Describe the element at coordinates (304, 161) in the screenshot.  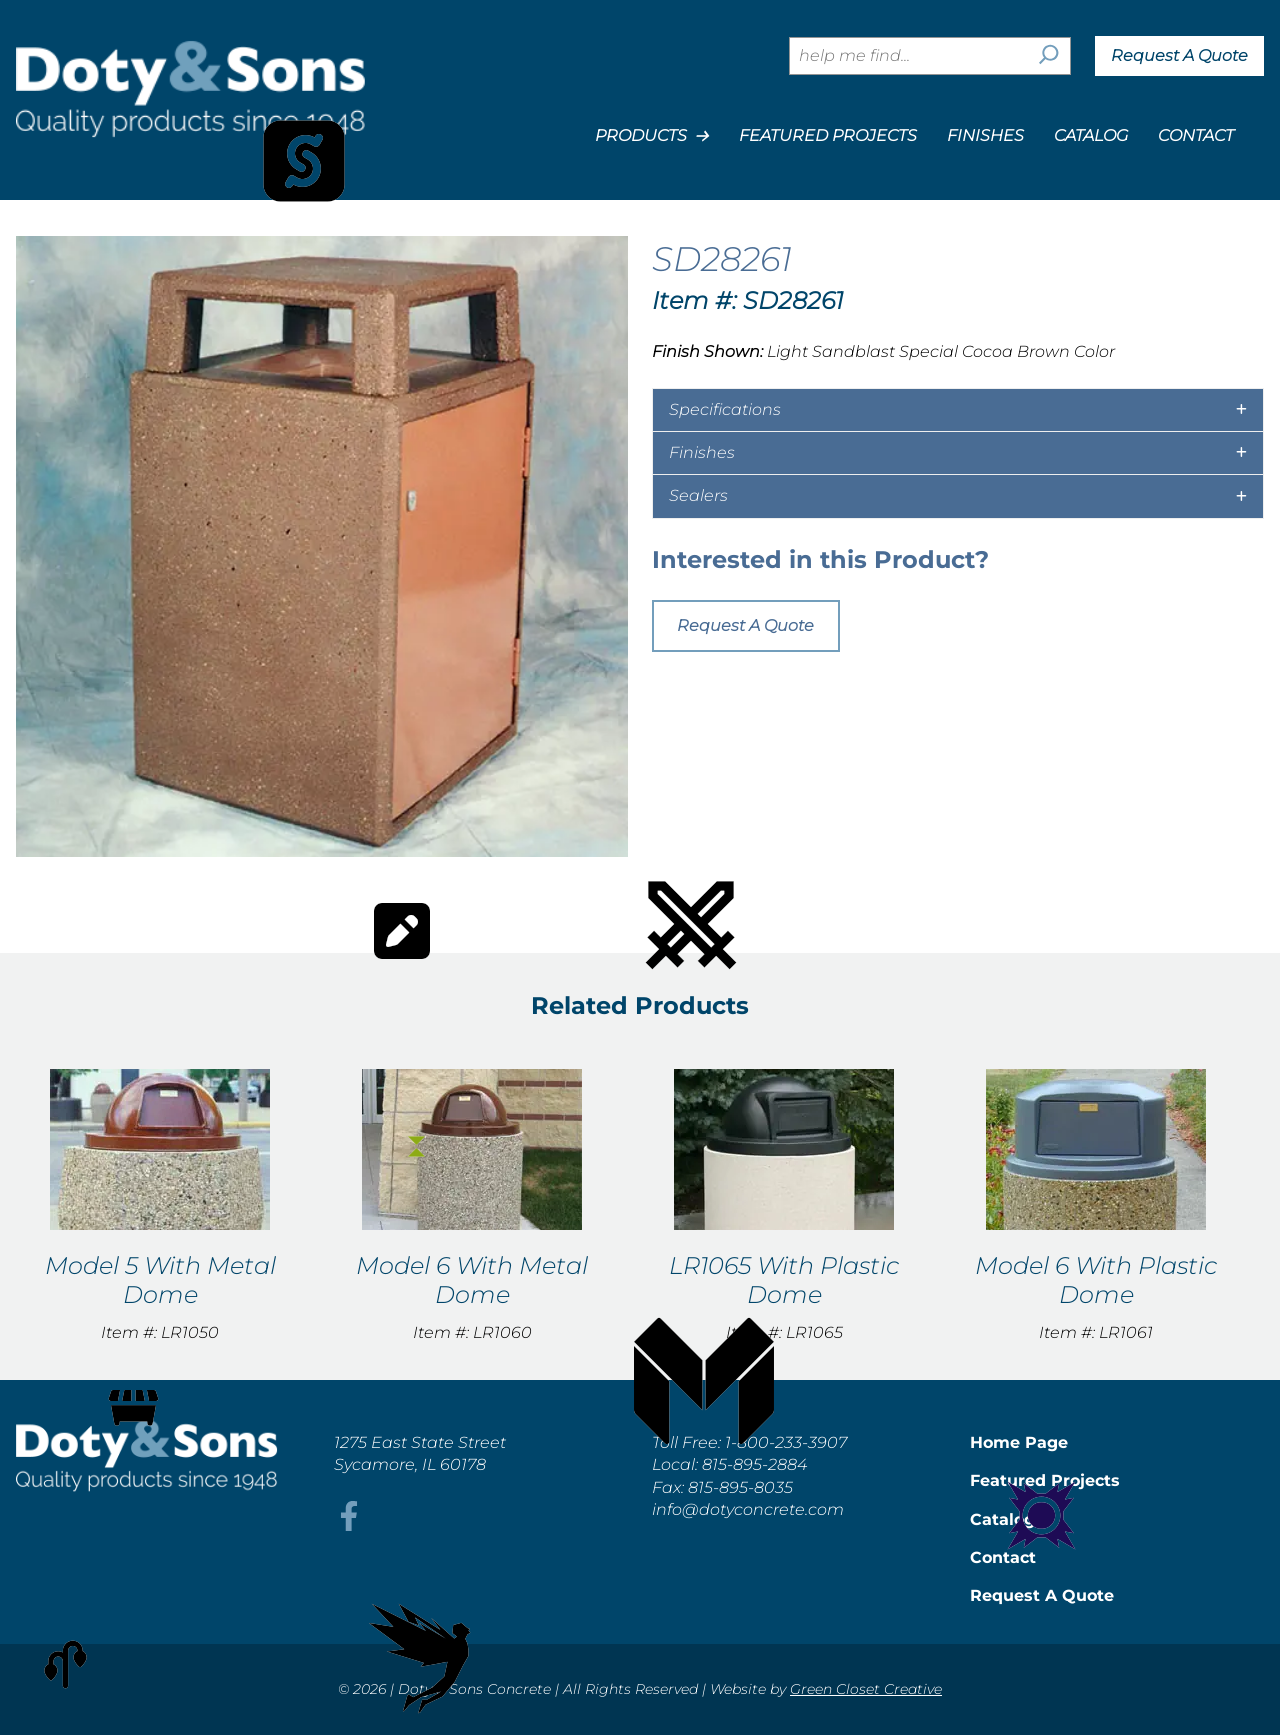
I see `sellcast brand logo` at that location.